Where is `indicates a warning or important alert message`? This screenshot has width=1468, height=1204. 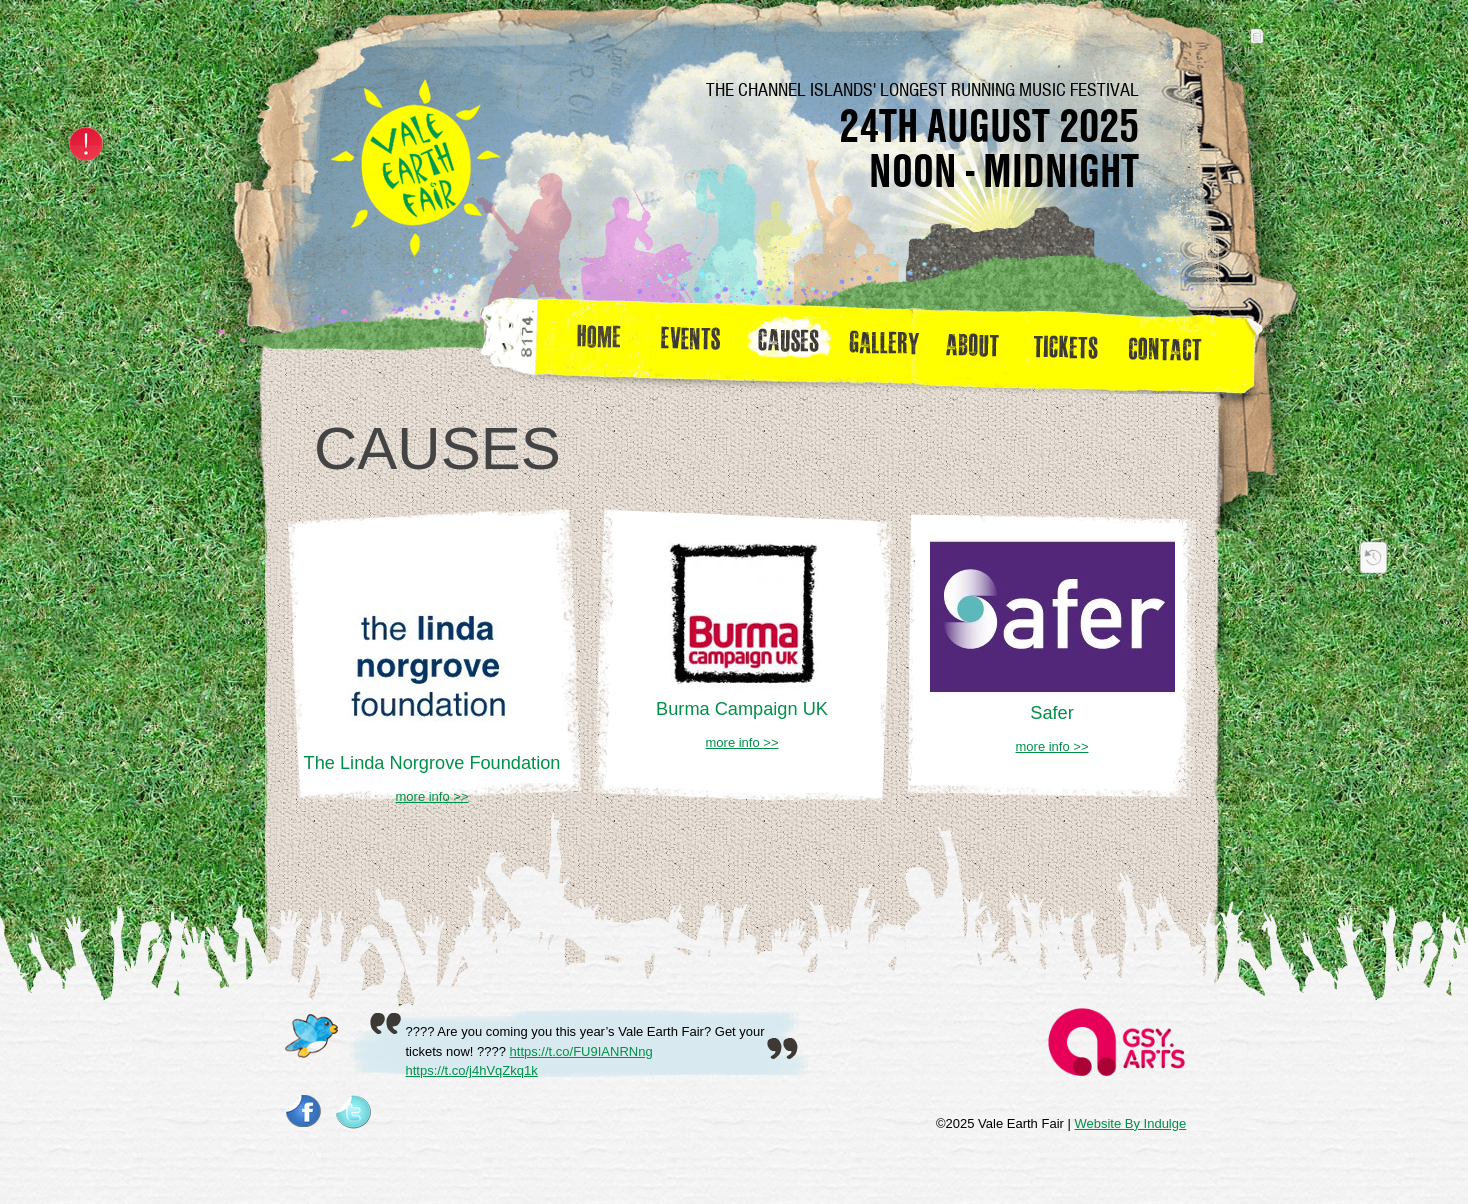 indicates a warning or important alert message is located at coordinates (86, 144).